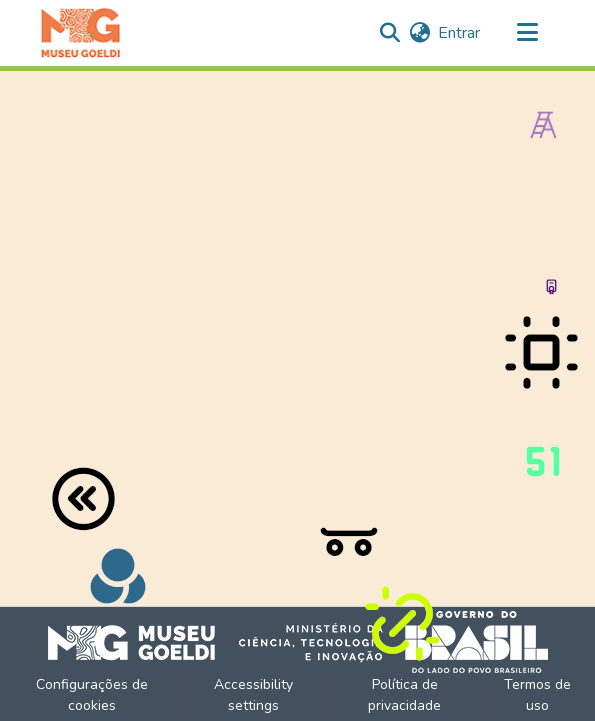  What do you see at coordinates (551, 286) in the screenshot?
I see `view certificate or credential details` at bounding box center [551, 286].